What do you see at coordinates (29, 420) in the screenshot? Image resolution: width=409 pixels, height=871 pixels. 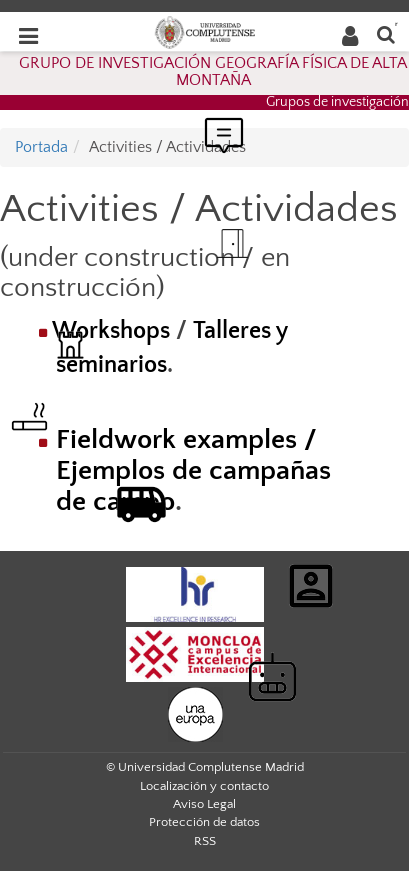 I see `indicates a designated smoking area` at bounding box center [29, 420].